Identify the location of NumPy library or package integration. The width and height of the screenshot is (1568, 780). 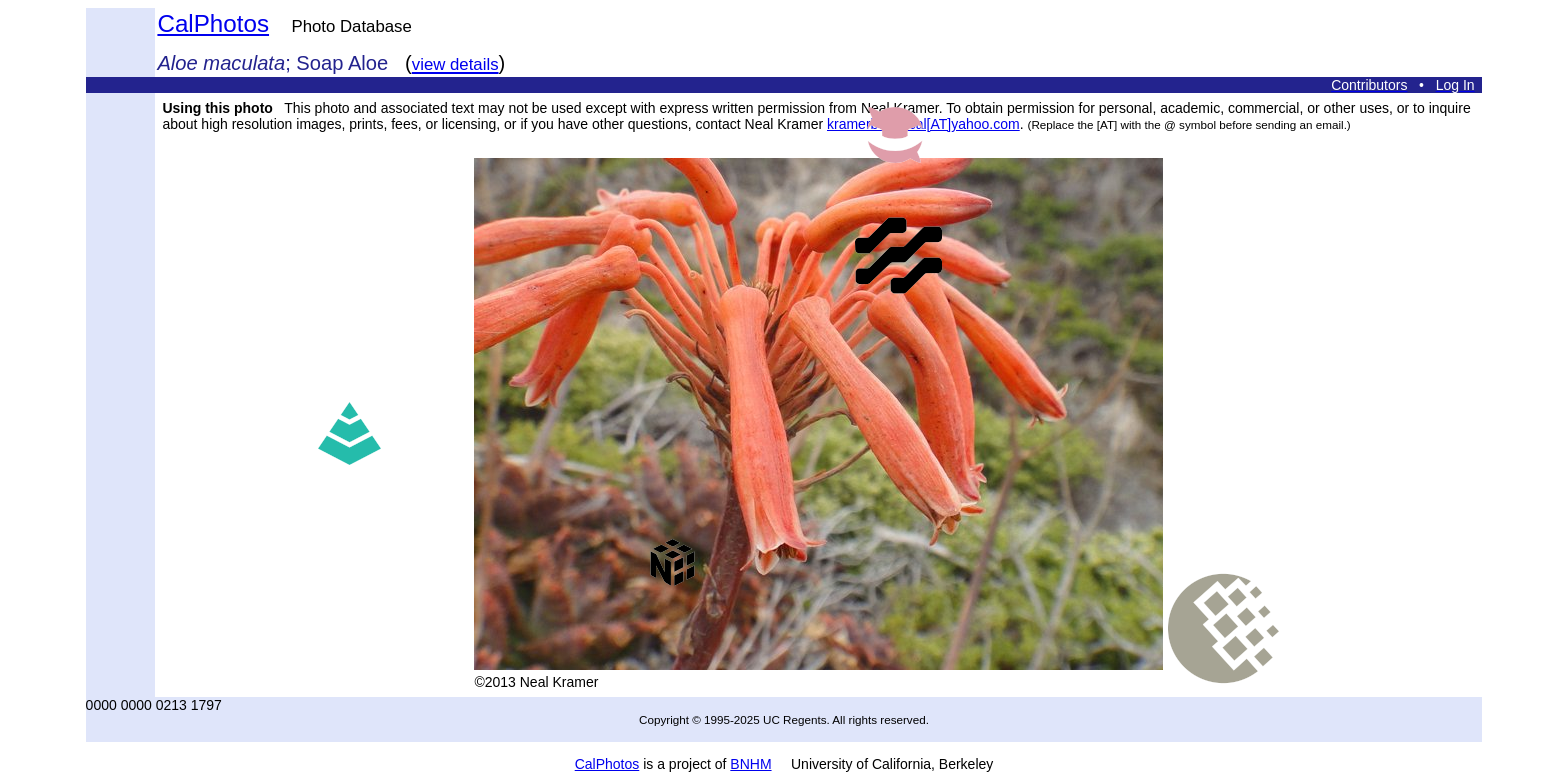
(672, 562).